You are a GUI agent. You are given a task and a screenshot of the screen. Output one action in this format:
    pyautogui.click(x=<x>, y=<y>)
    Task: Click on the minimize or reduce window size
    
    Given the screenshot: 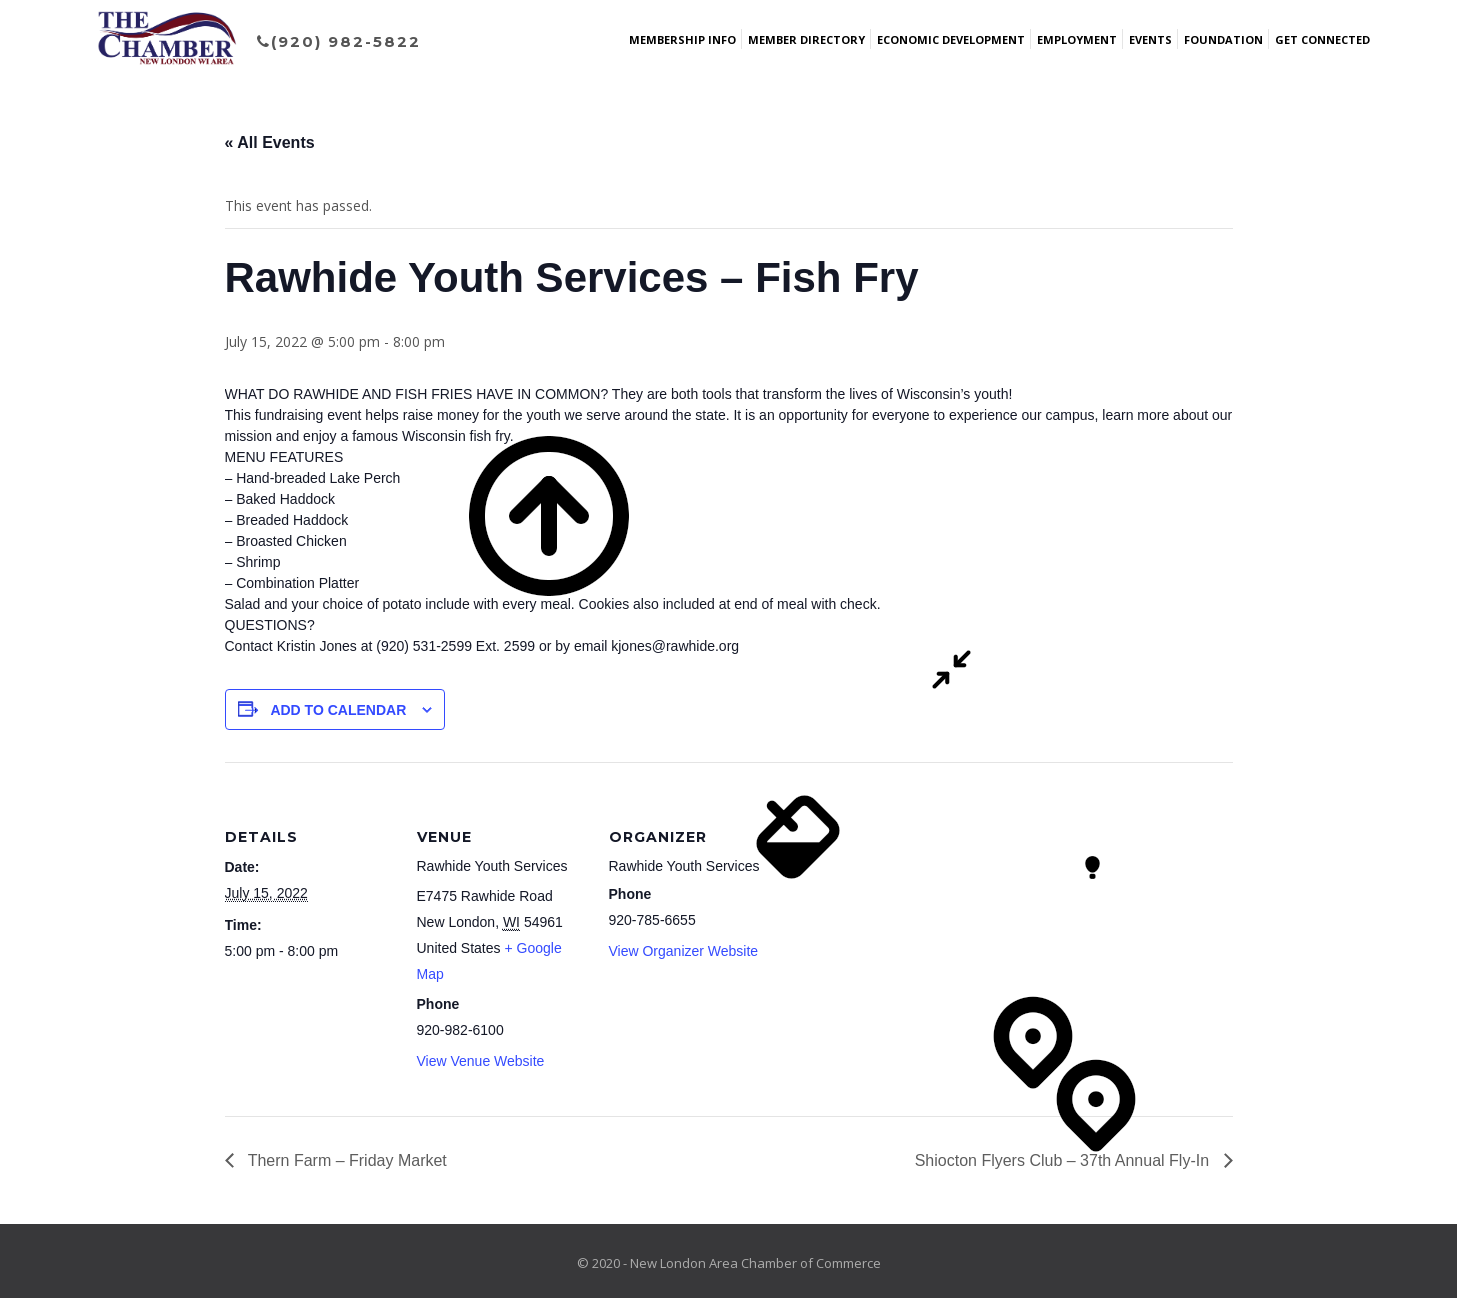 What is the action you would take?
    pyautogui.click(x=951, y=669)
    